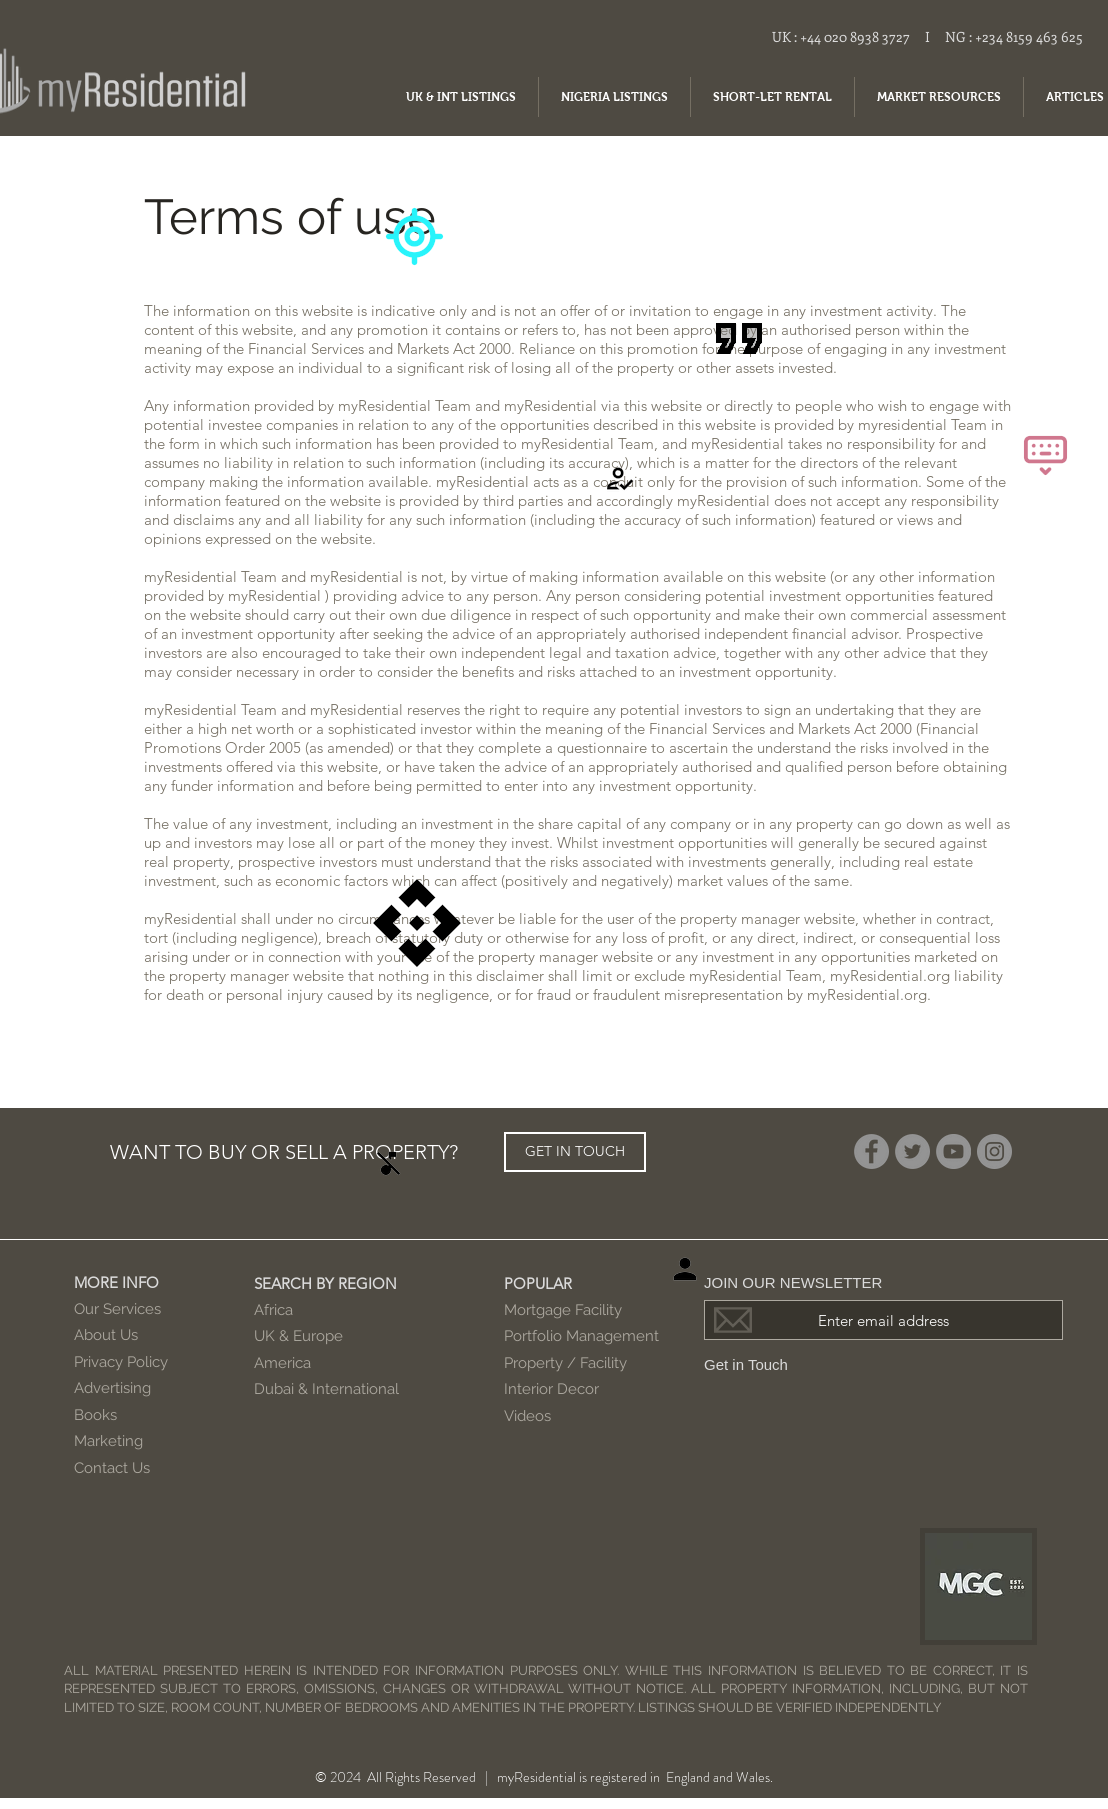 Image resolution: width=1108 pixels, height=1809 pixels. I want to click on show on-screen keyboard, so click(1045, 455).